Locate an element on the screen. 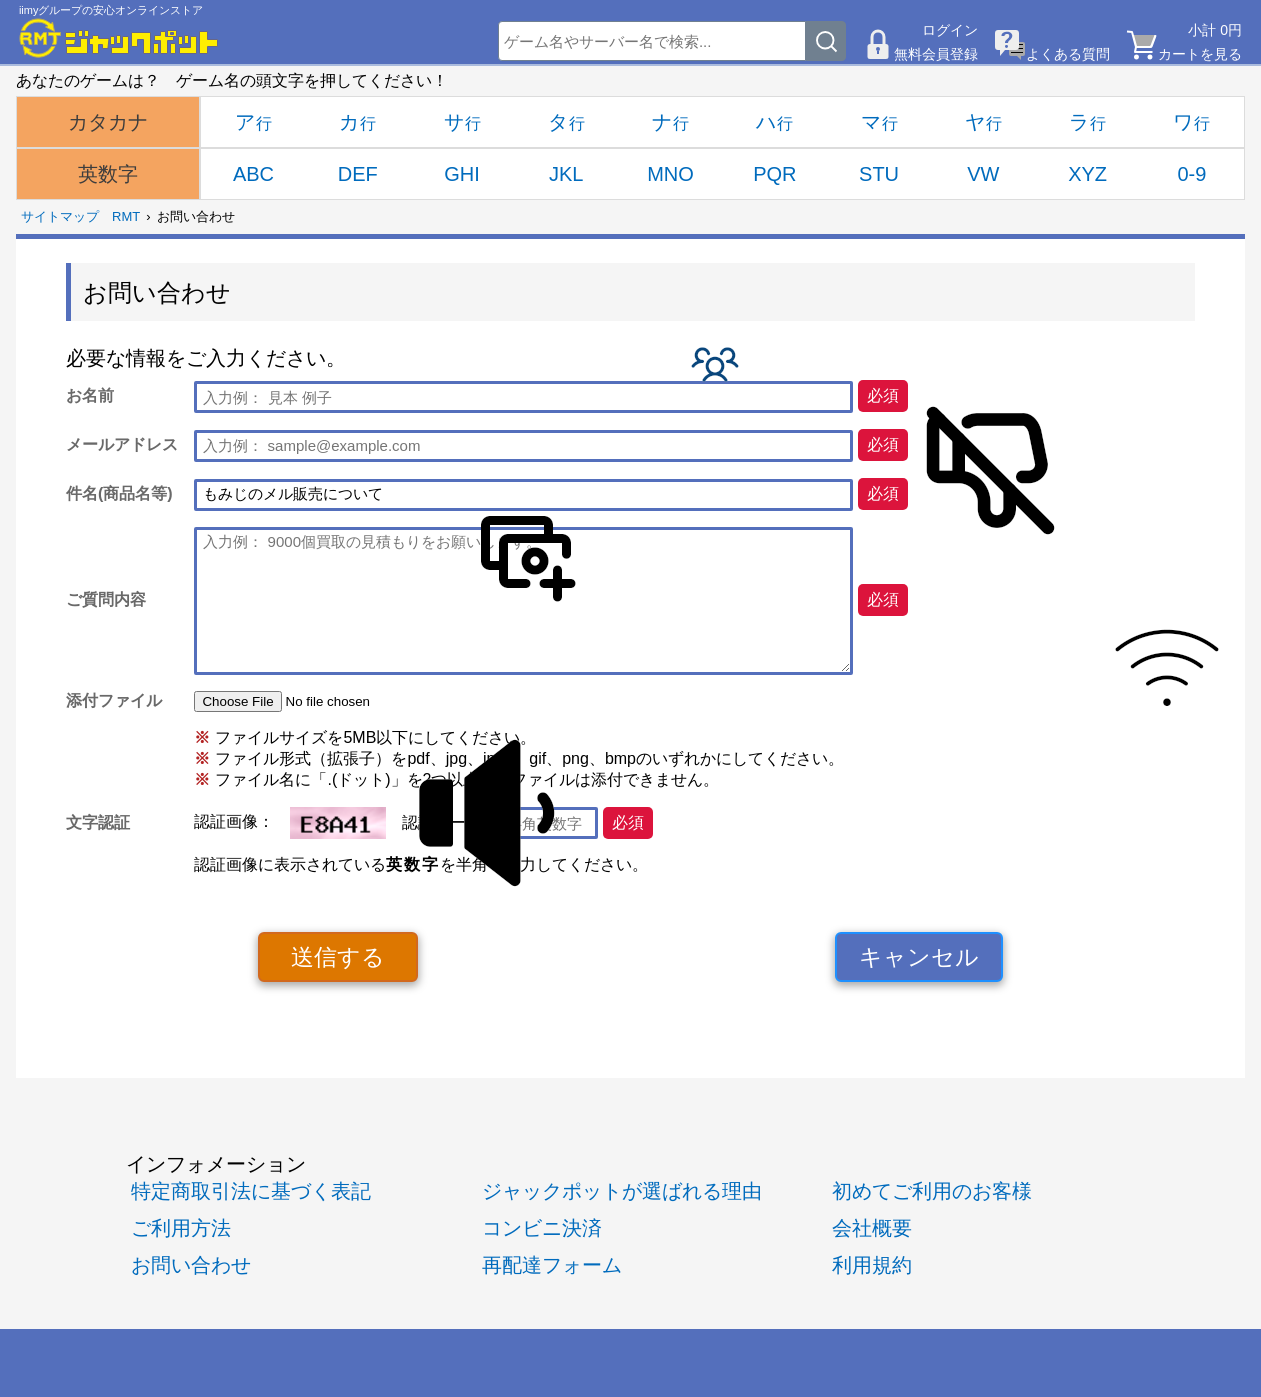  indicates strong wifi signal strength is located at coordinates (1167, 666).